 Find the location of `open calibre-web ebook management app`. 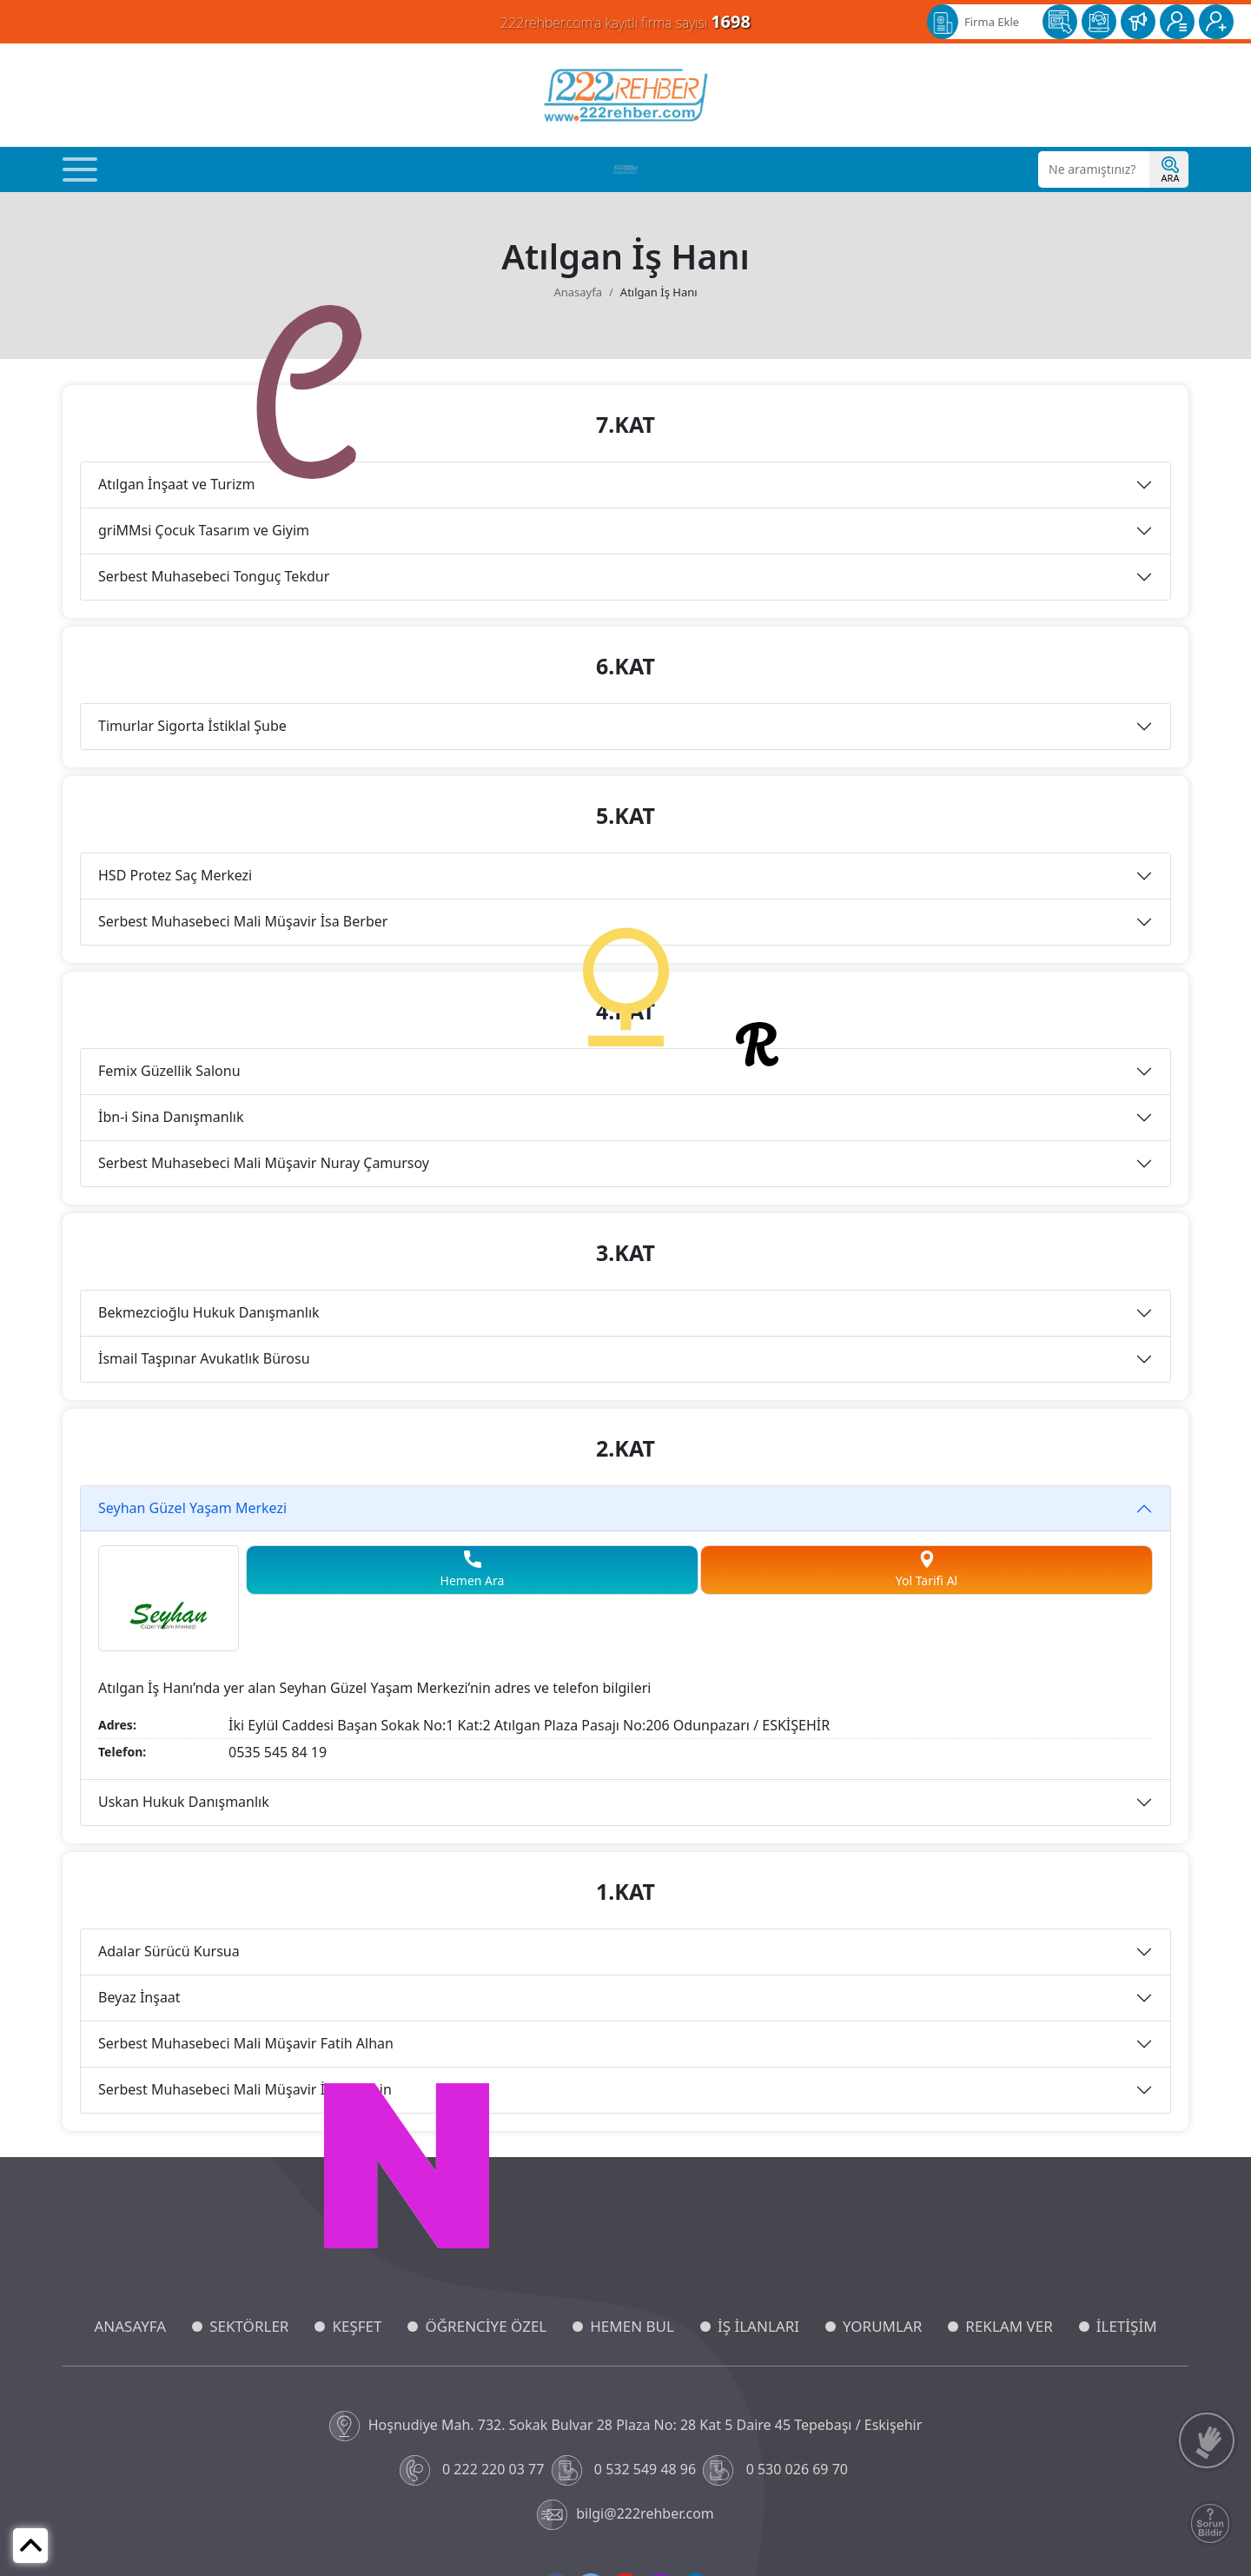

open calibre-web ebook management app is located at coordinates (309, 392).